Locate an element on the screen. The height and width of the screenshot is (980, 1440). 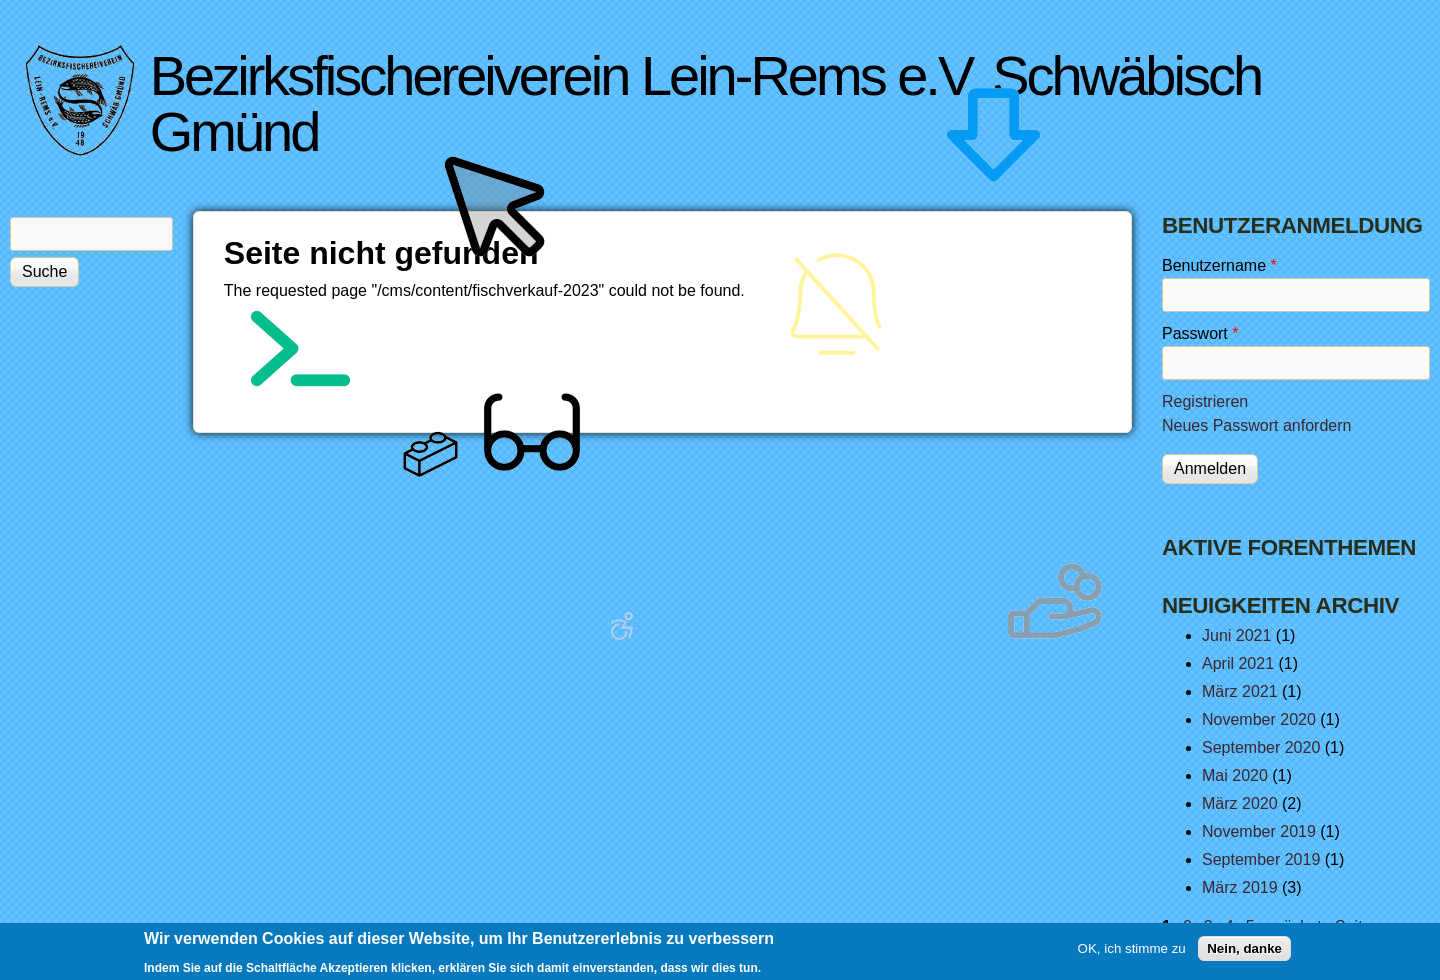
mute notifications is located at coordinates (837, 304).